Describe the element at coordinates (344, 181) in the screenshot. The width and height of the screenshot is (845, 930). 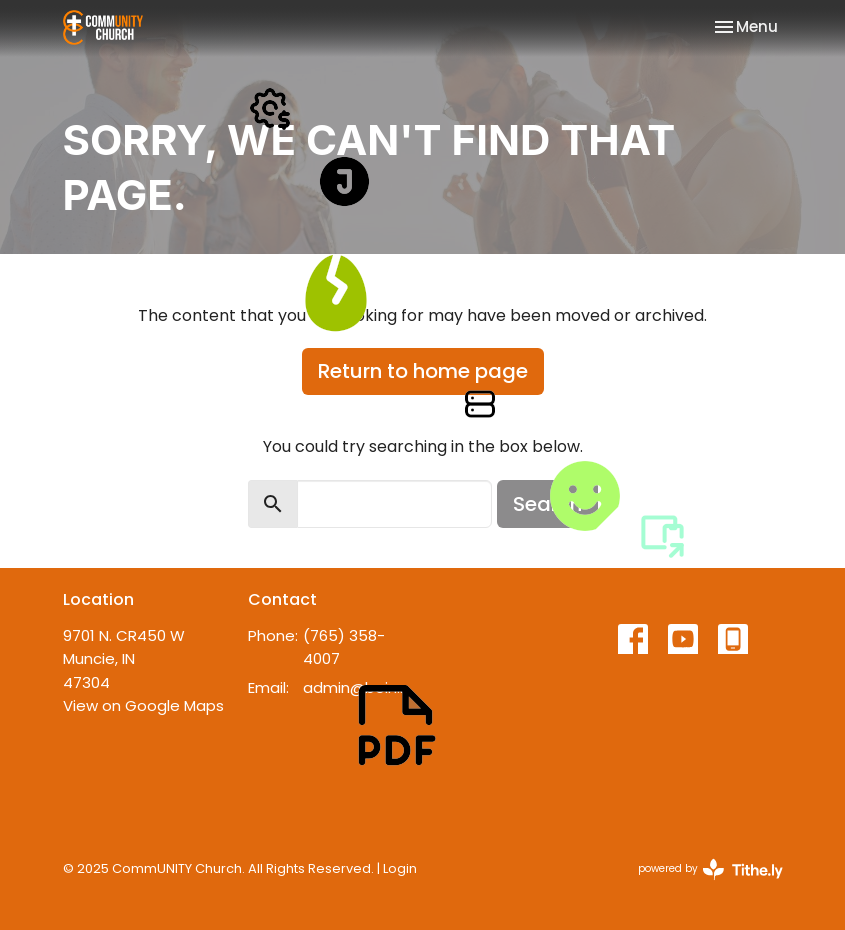
I see `indicates an item or contact starting with the letter J` at that location.